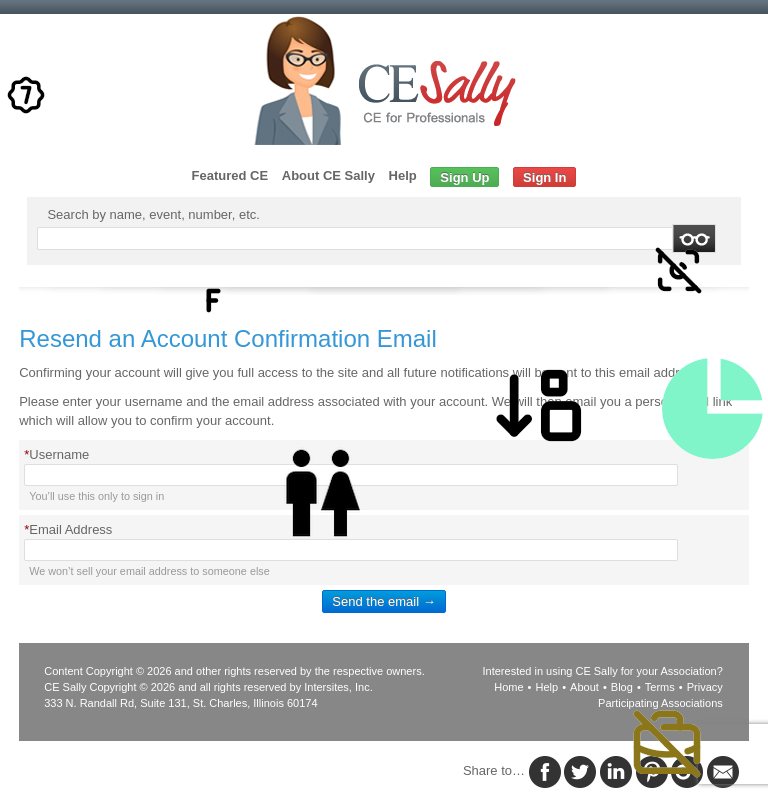 Image resolution: width=768 pixels, height=798 pixels. Describe the element at coordinates (667, 744) in the screenshot. I see `indicates work mode is disabled` at that location.